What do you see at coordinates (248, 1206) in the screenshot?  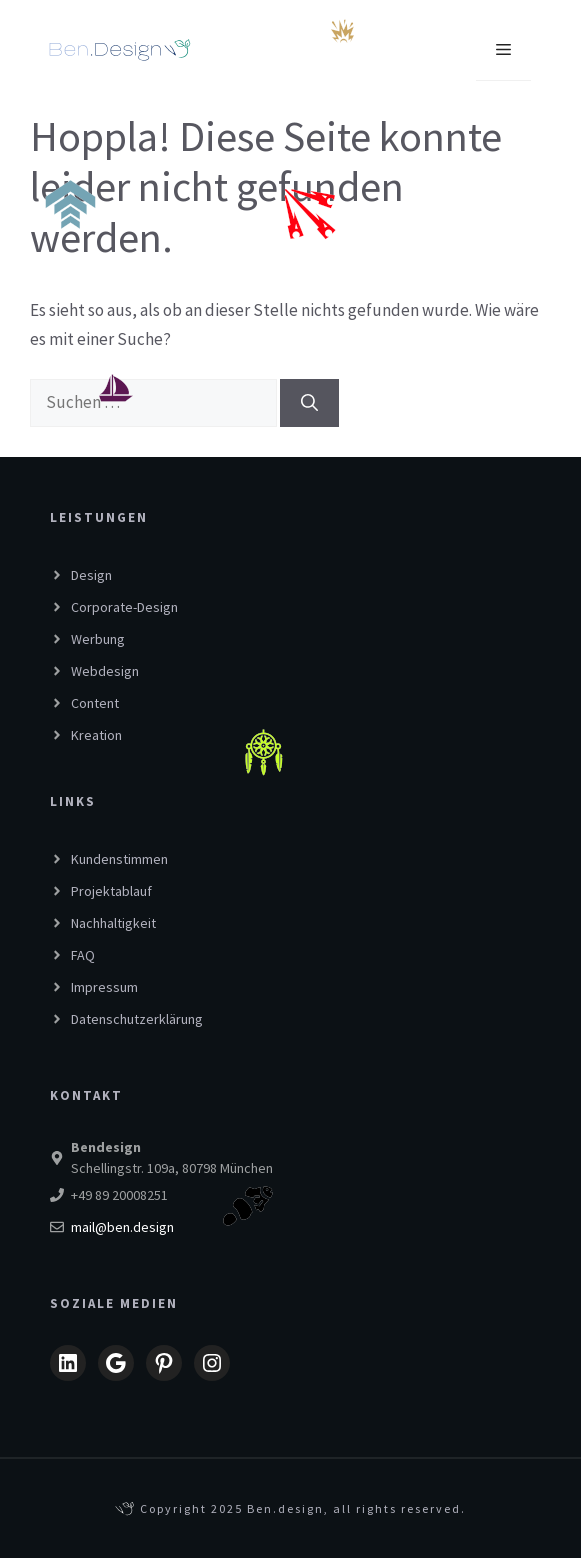 I see `indicates aquarium or marine life category` at bounding box center [248, 1206].